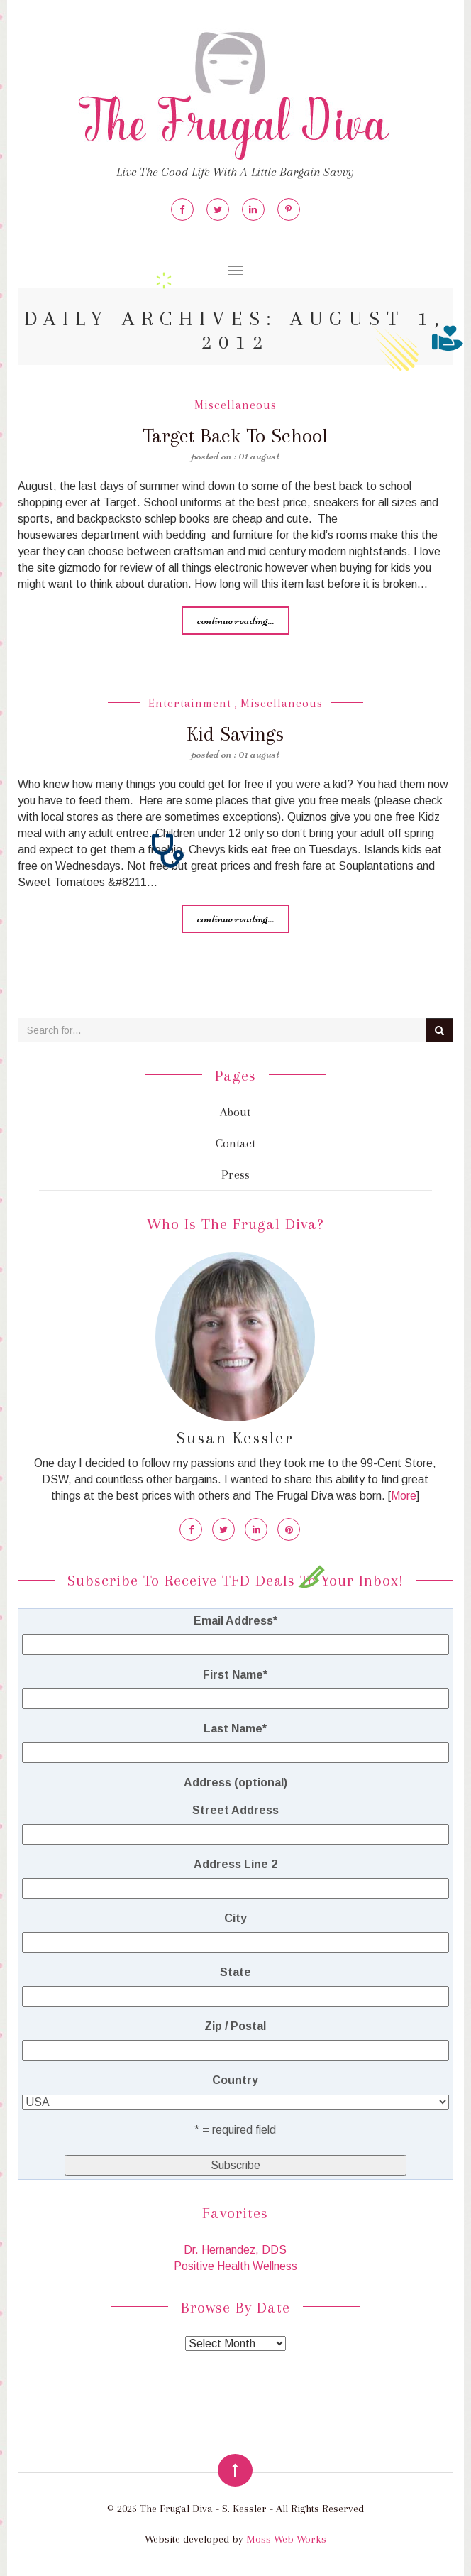 The height and width of the screenshot is (2576, 471). I want to click on slice or cut selected elements, so click(311, 1576).